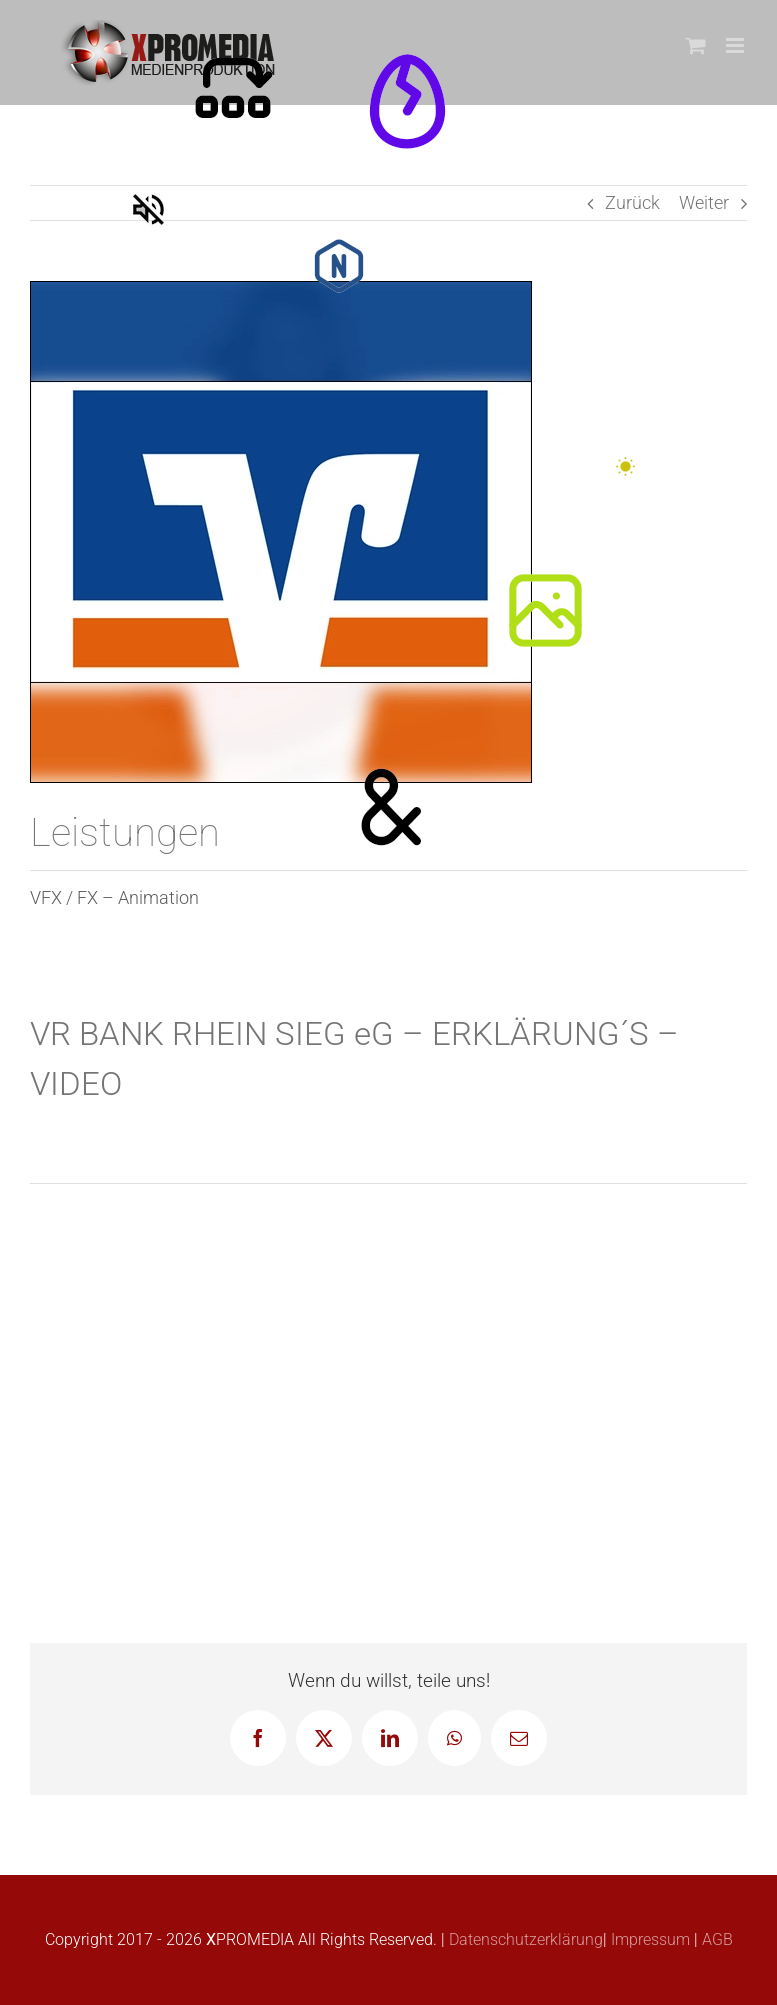 This screenshot has width=777, height=2005. I want to click on adjust screen brightness to low, so click(625, 466).